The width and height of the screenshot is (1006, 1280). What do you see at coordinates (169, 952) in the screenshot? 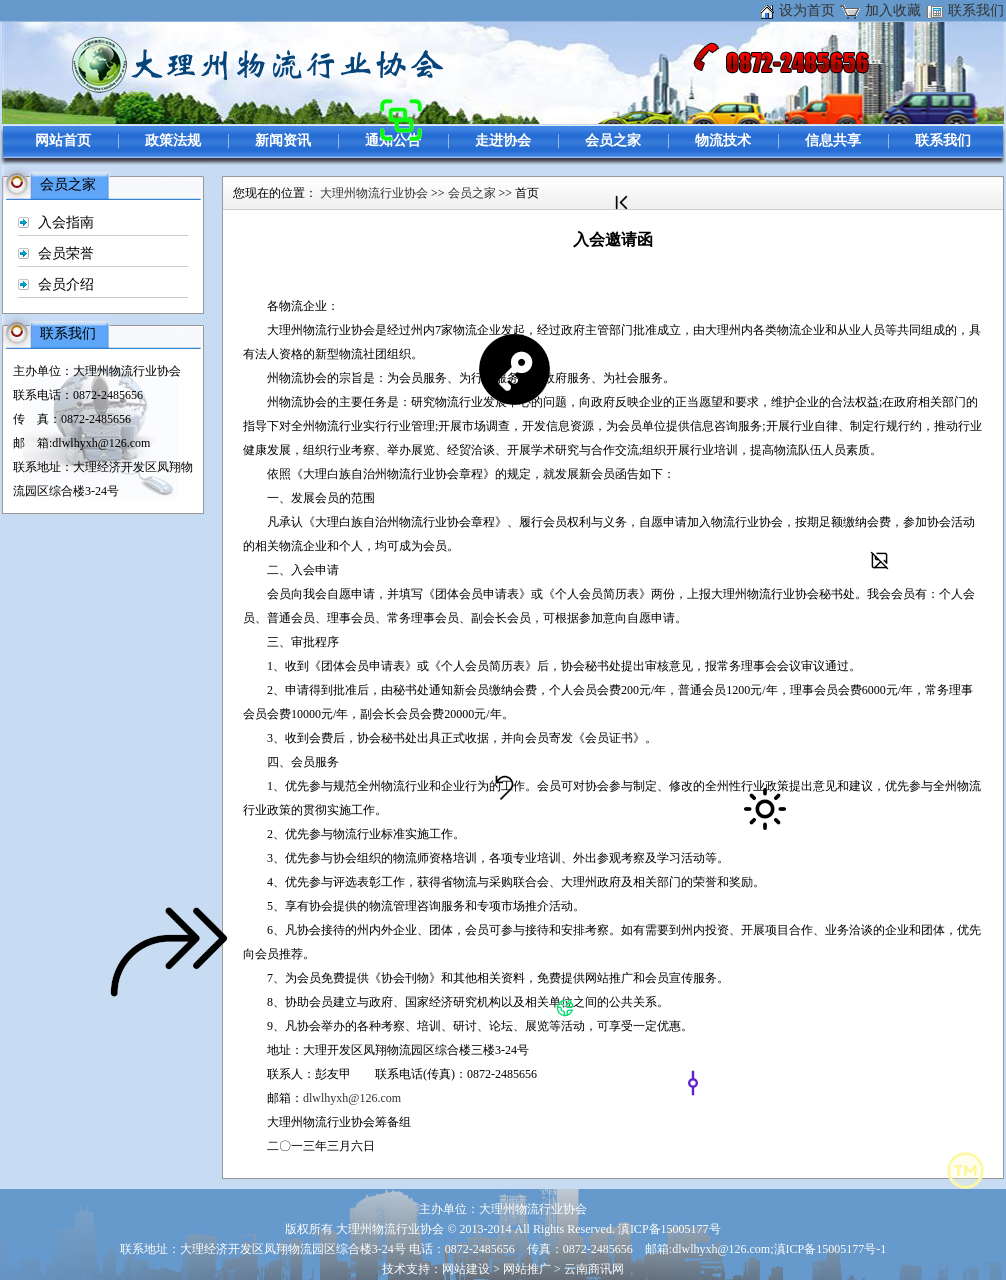
I see `forward or share content to another destination` at bounding box center [169, 952].